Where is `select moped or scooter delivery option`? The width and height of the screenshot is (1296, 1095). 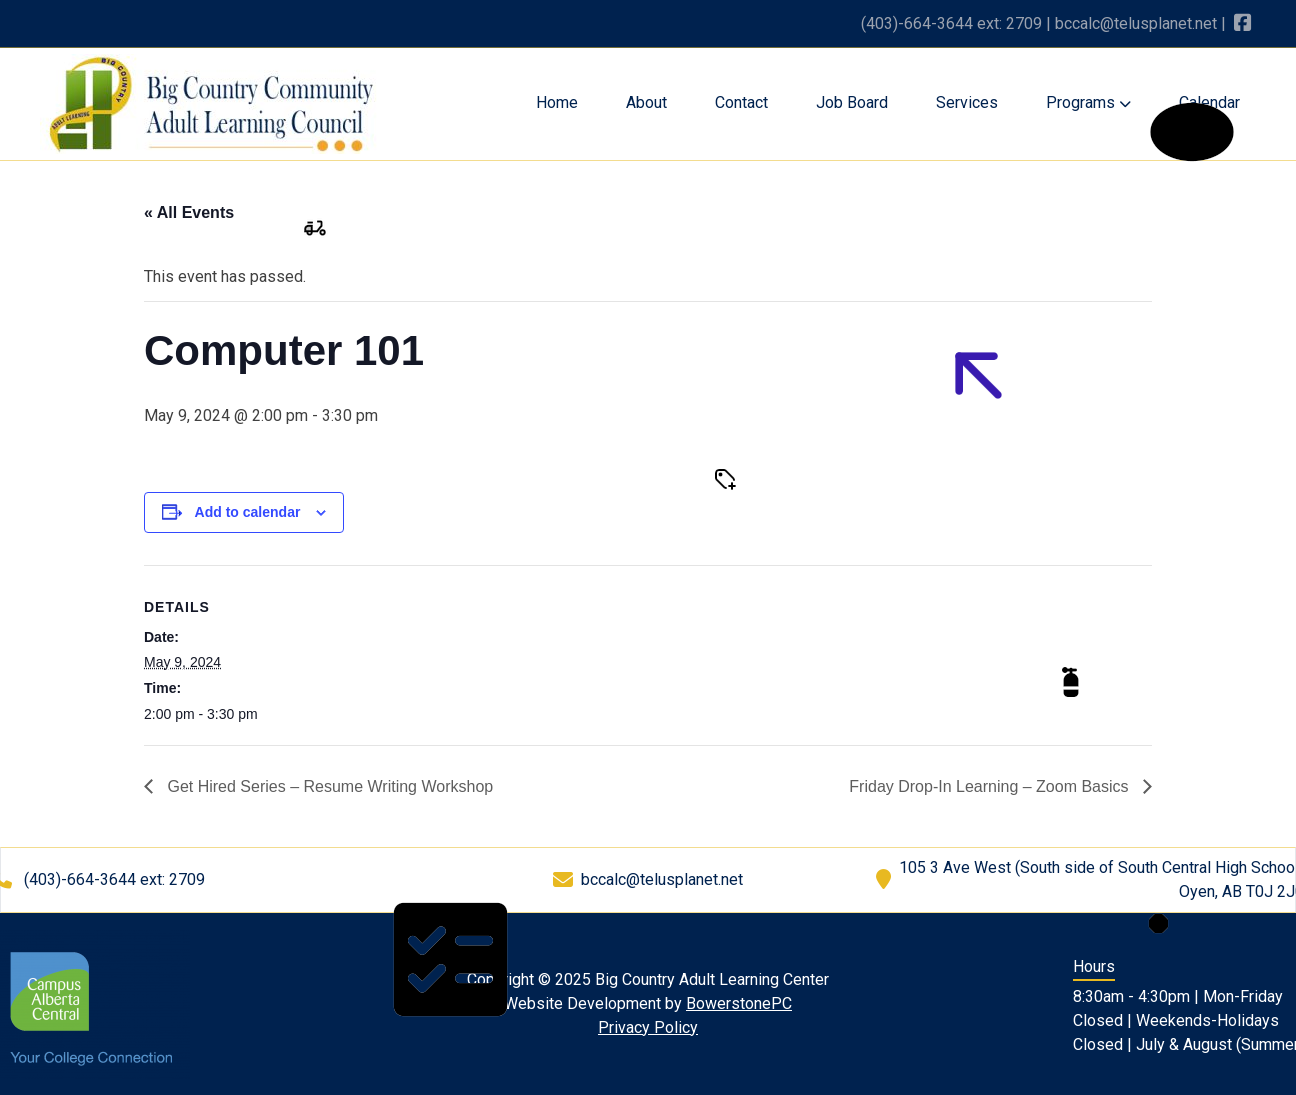 select moped or scooter delivery option is located at coordinates (315, 228).